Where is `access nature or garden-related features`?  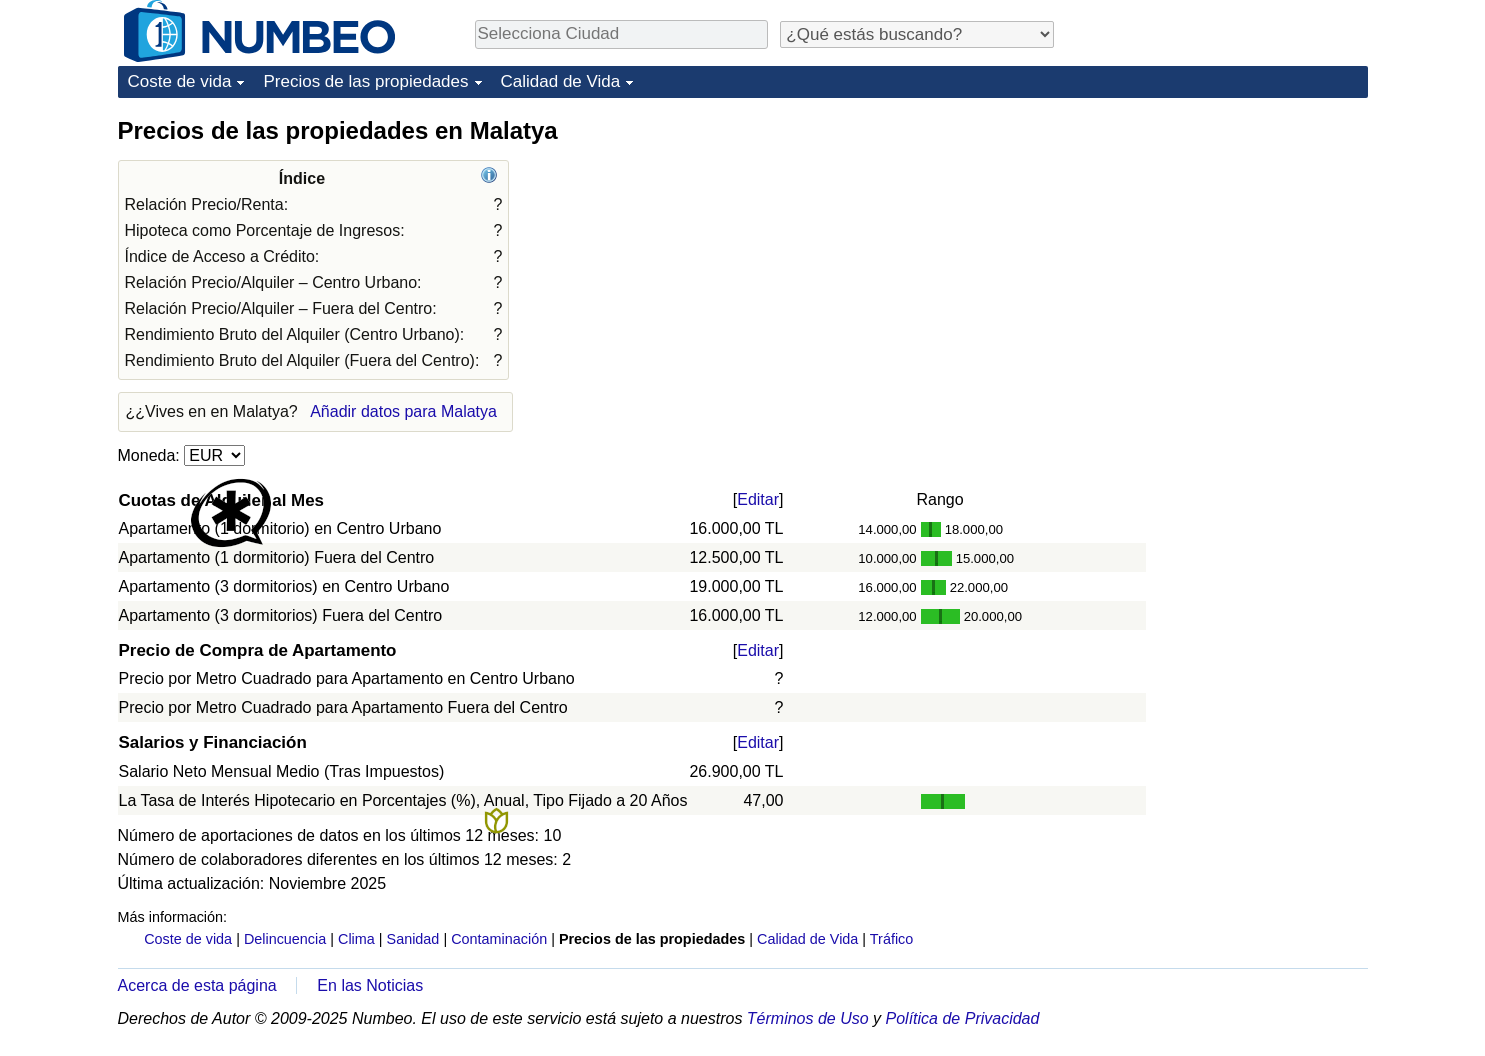
access nature or garden-related features is located at coordinates (496, 820).